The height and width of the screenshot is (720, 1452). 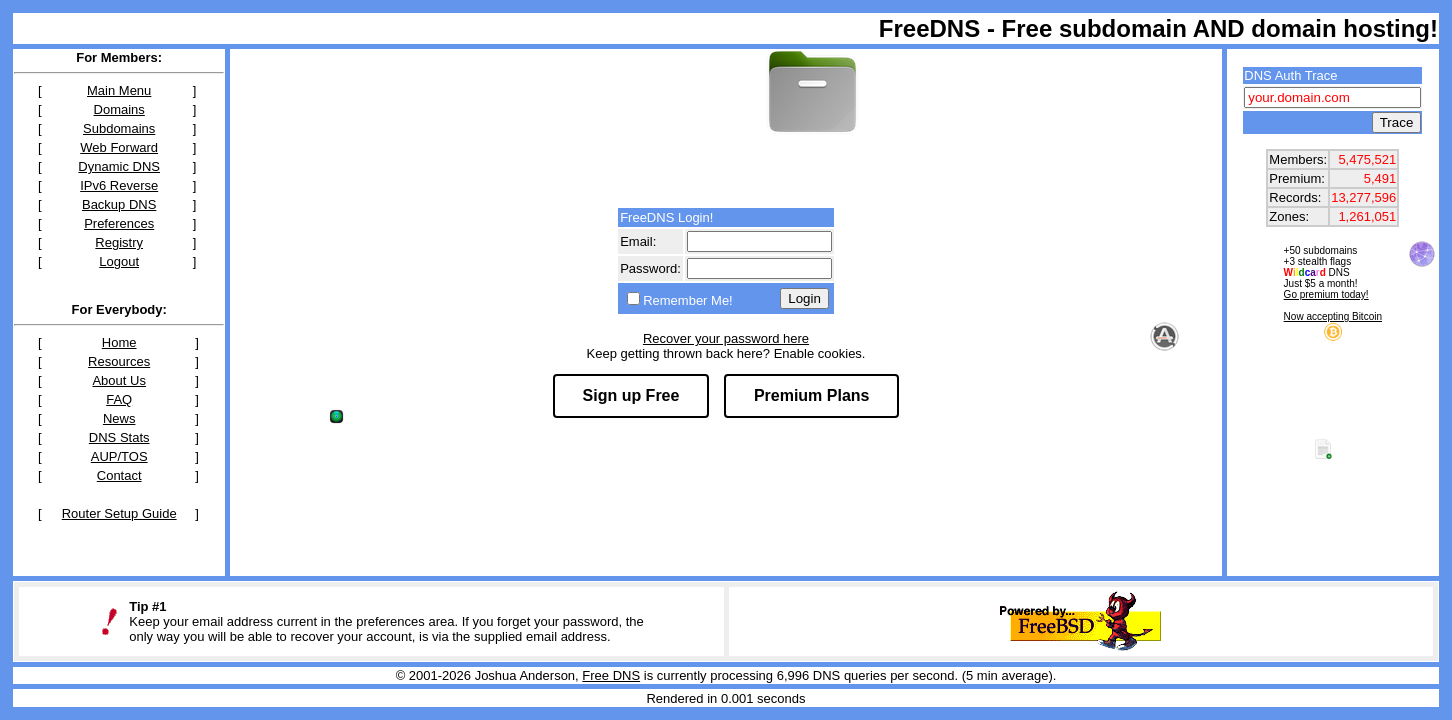 What do you see at coordinates (336, 416) in the screenshot?
I see `open find my app to locate devices` at bounding box center [336, 416].